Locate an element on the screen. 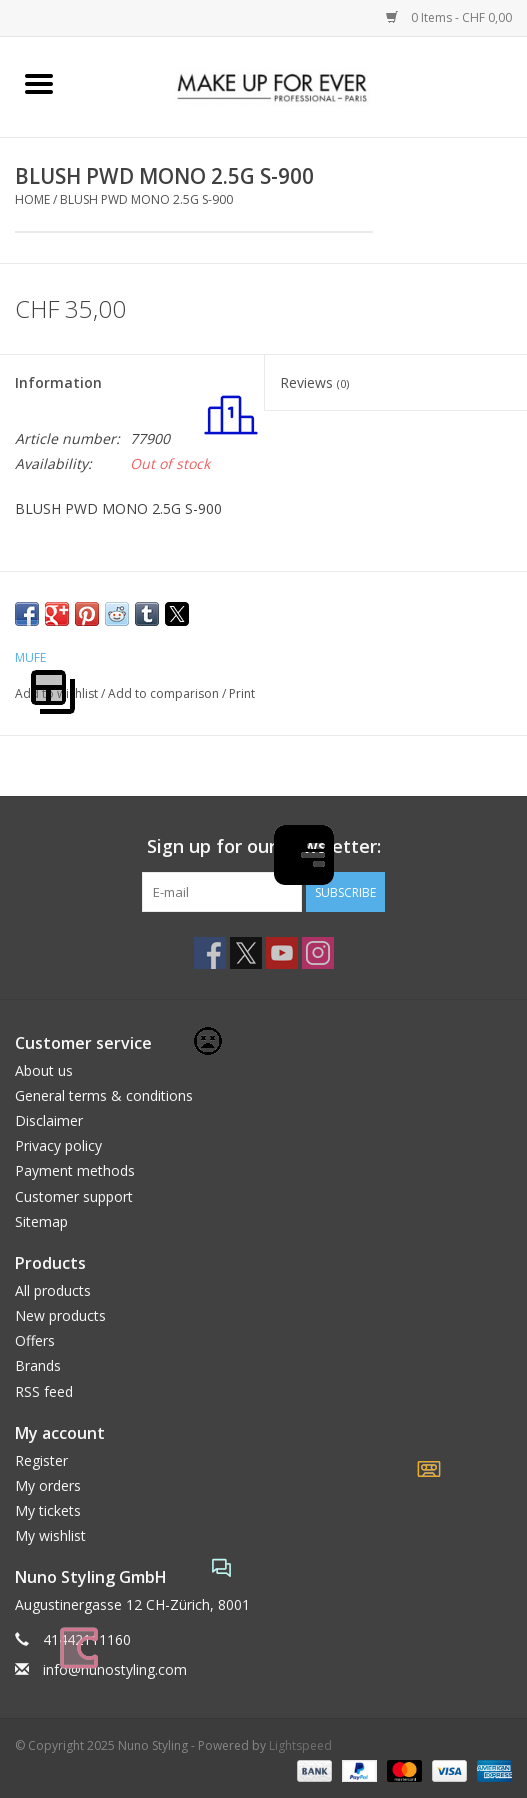 The width and height of the screenshot is (527, 1798). align content to the right center is located at coordinates (304, 855).